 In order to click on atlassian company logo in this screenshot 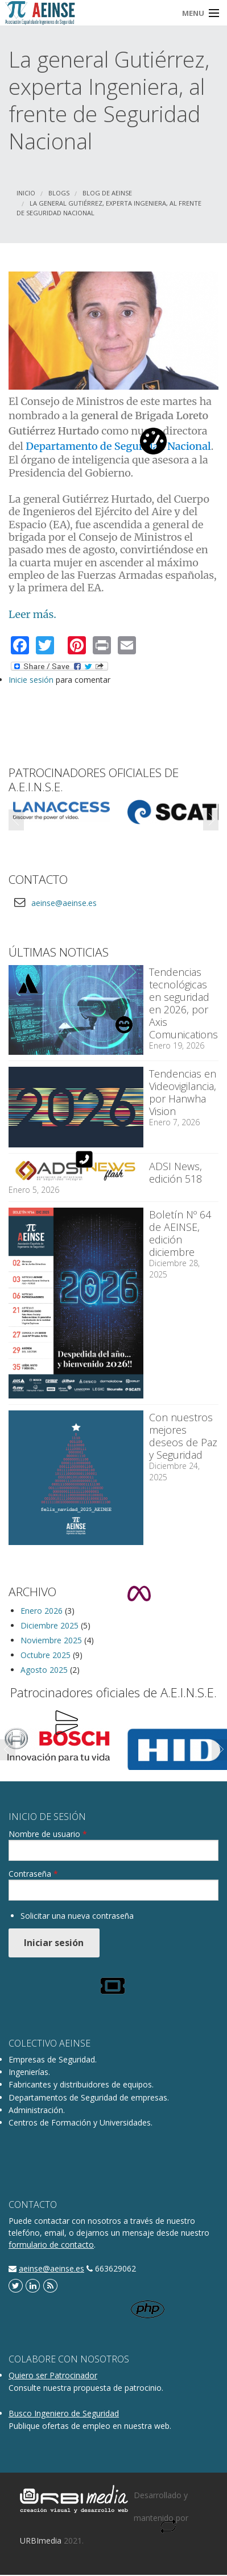, I will do `click(28, 983)`.